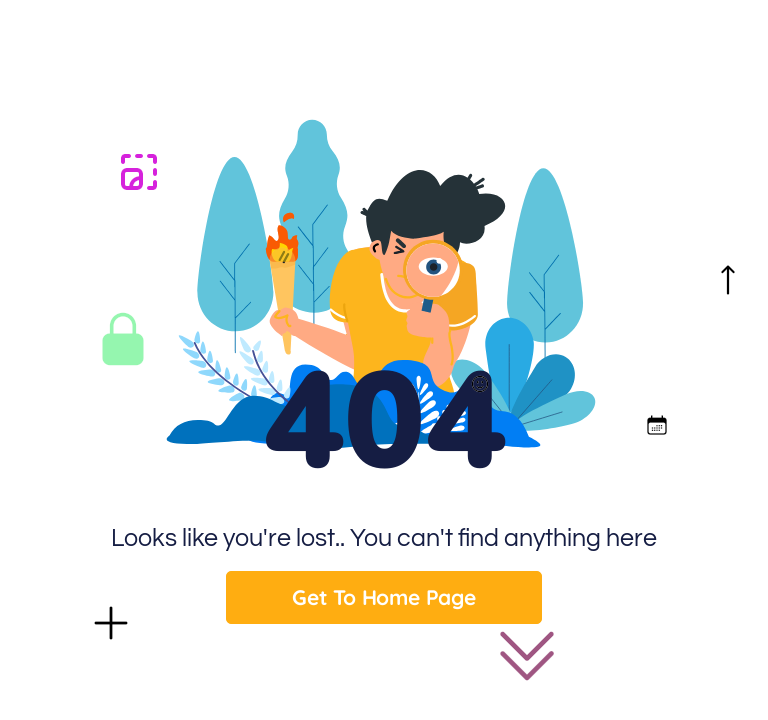 Image resolution: width=768 pixels, height=720 pixels. Describe the element at coordinates (139, 172) in the screenshot. I see `enable picture-in-picture mode for an image` at that location.